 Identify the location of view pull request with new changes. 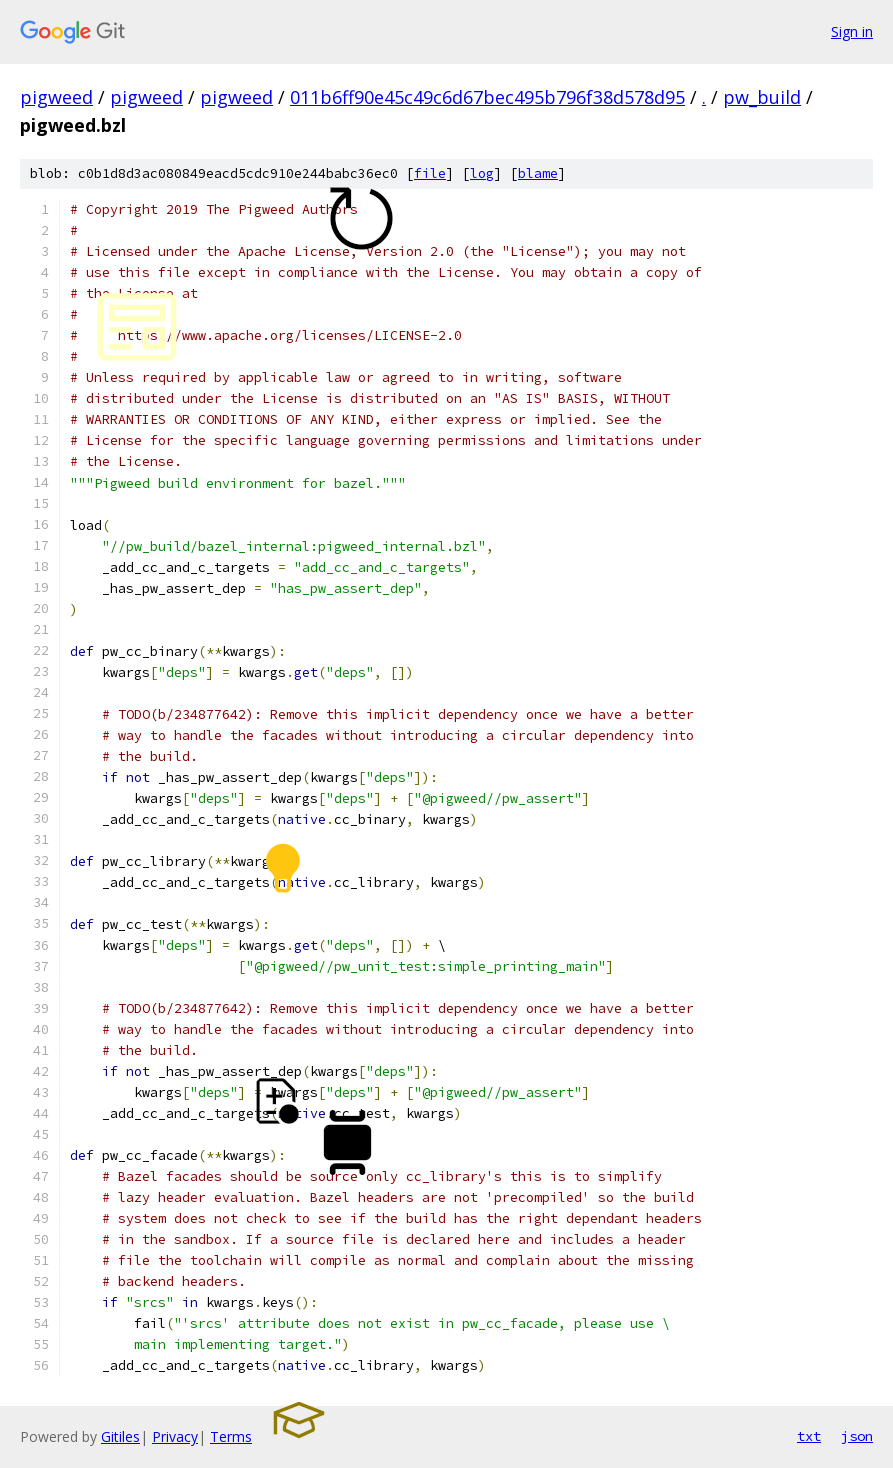
(276, 1101).